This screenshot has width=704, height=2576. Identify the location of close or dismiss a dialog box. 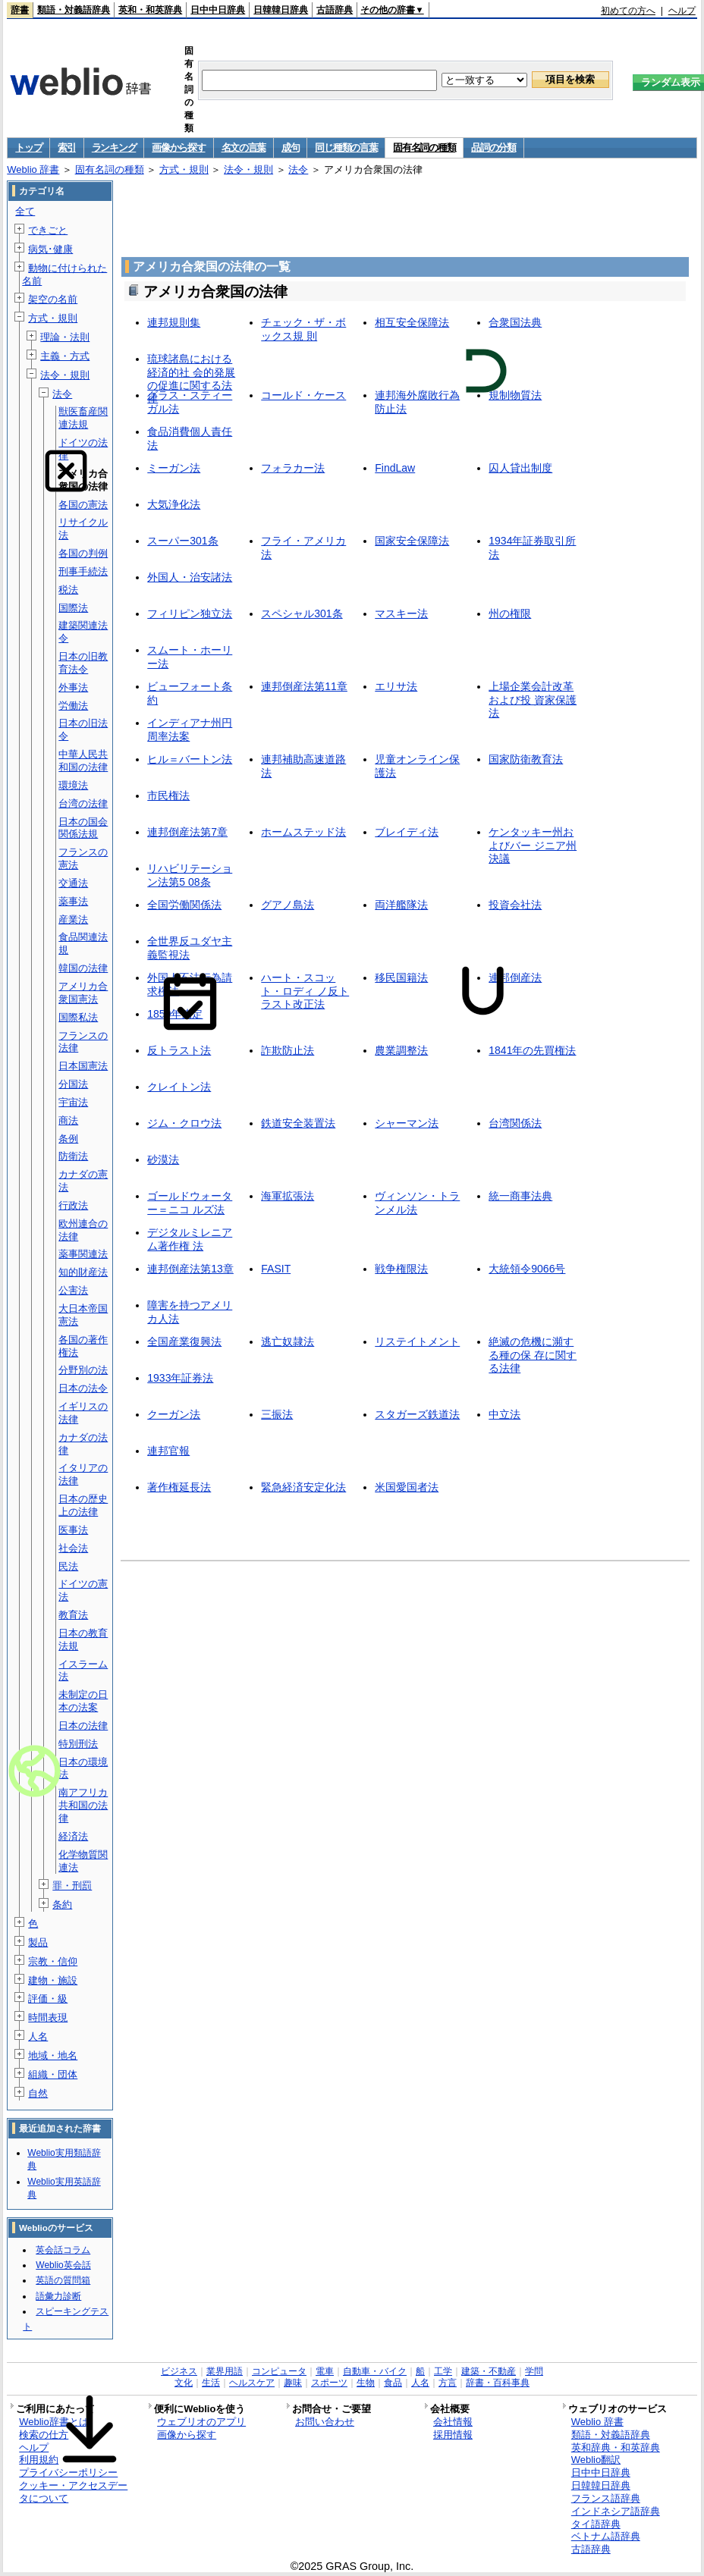
(66, 471).